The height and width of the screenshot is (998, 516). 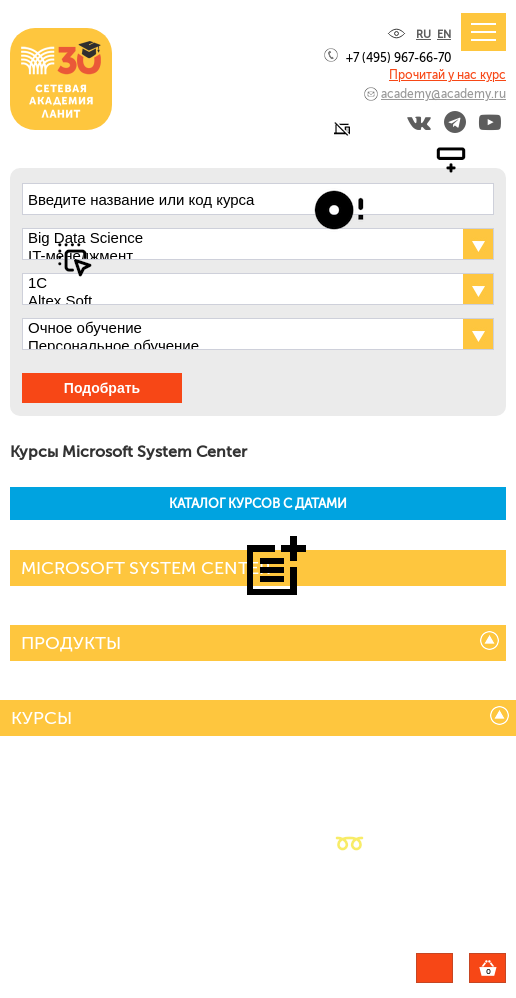 I want to click on indicates storage disc is full, so click(x=339, y=210).